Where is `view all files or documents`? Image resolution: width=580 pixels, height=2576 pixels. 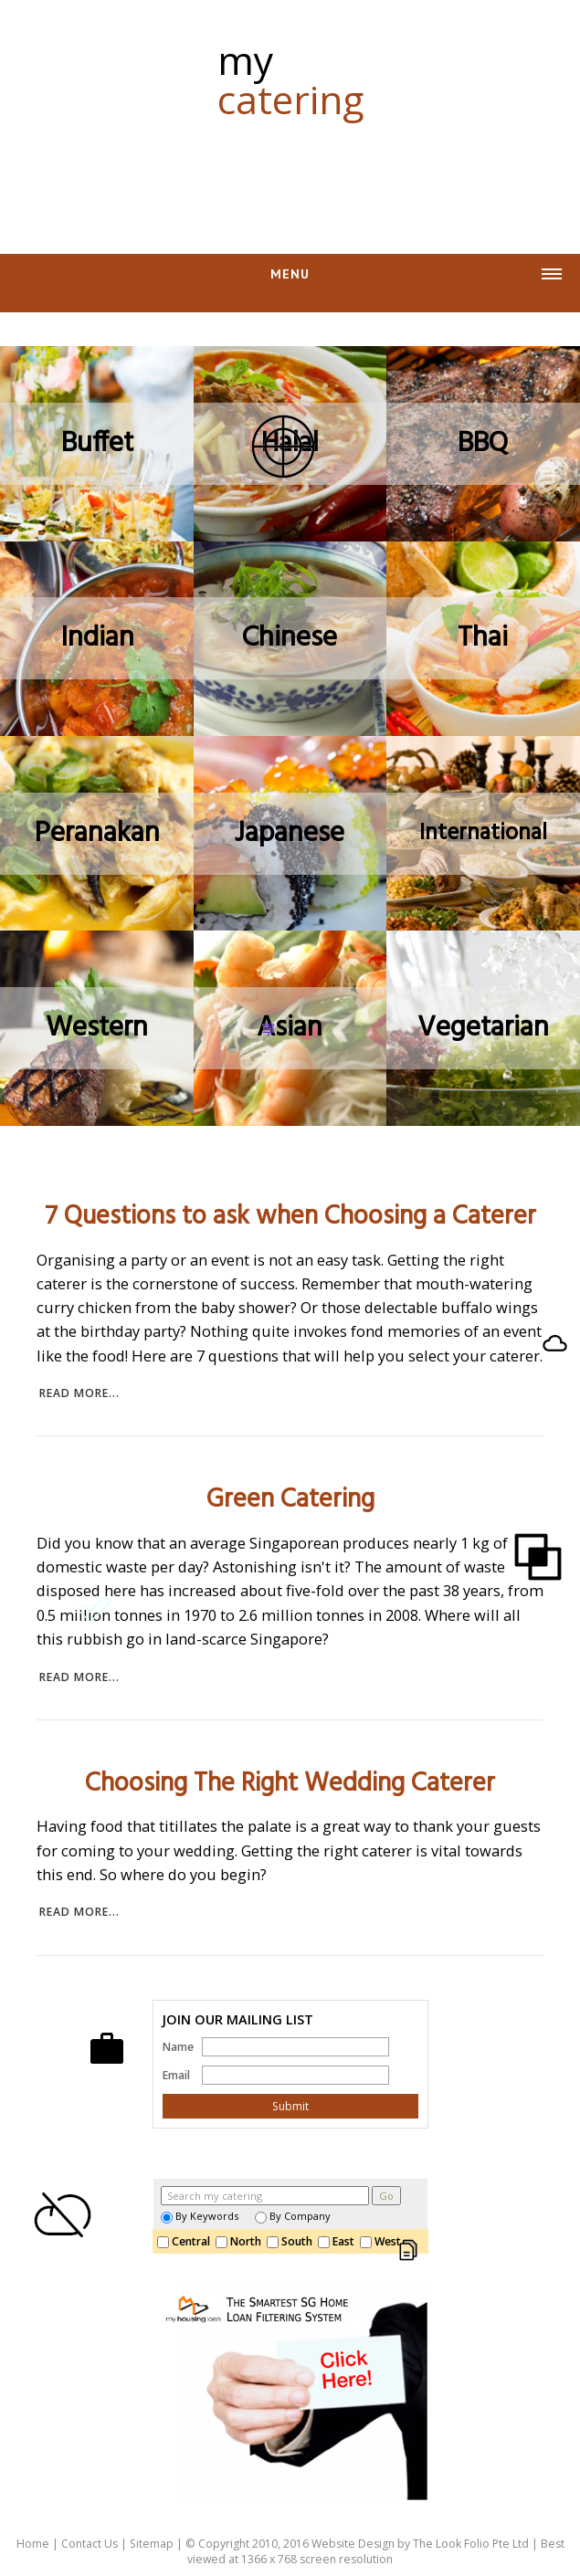
view all files or documents is located at coordinates (408, 2250).